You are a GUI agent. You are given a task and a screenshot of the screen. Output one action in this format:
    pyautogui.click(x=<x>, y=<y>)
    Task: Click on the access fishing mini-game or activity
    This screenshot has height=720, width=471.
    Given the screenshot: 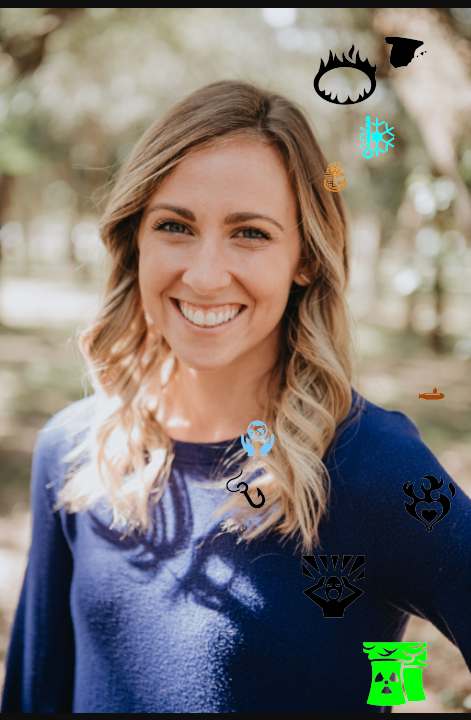 What is the action you would take?
    pyautogui.click(x=246, y=489)
    